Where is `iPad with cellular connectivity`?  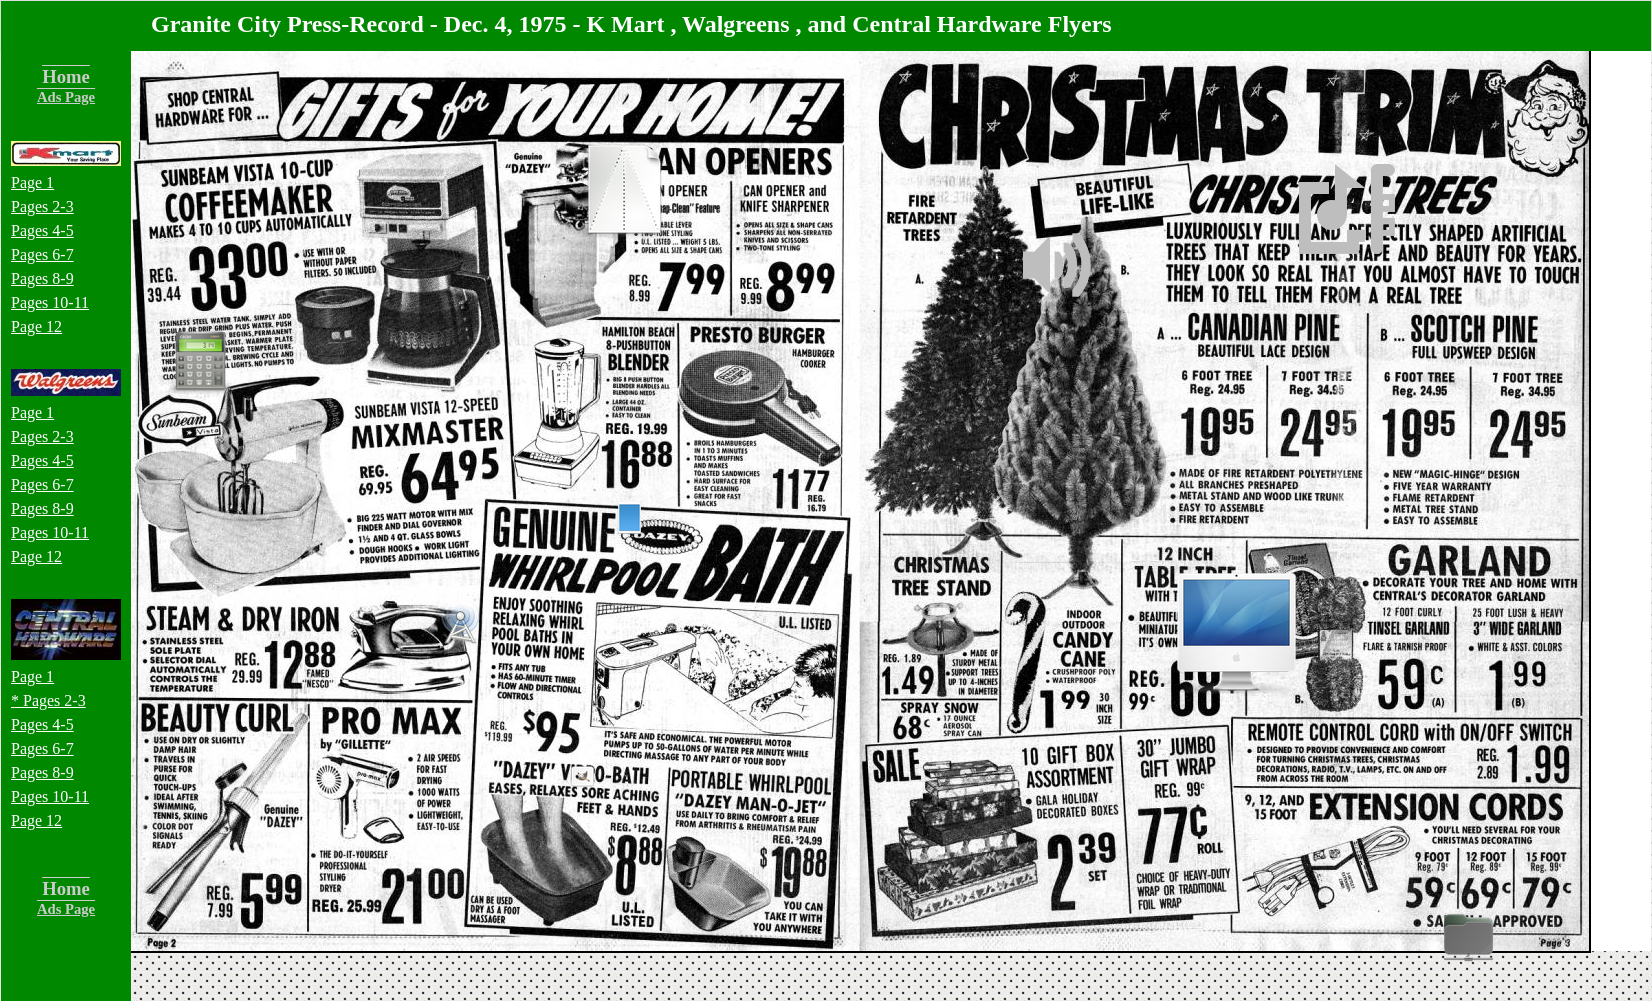 iPad with cellular connectivity is located at coordinates (629, 517).